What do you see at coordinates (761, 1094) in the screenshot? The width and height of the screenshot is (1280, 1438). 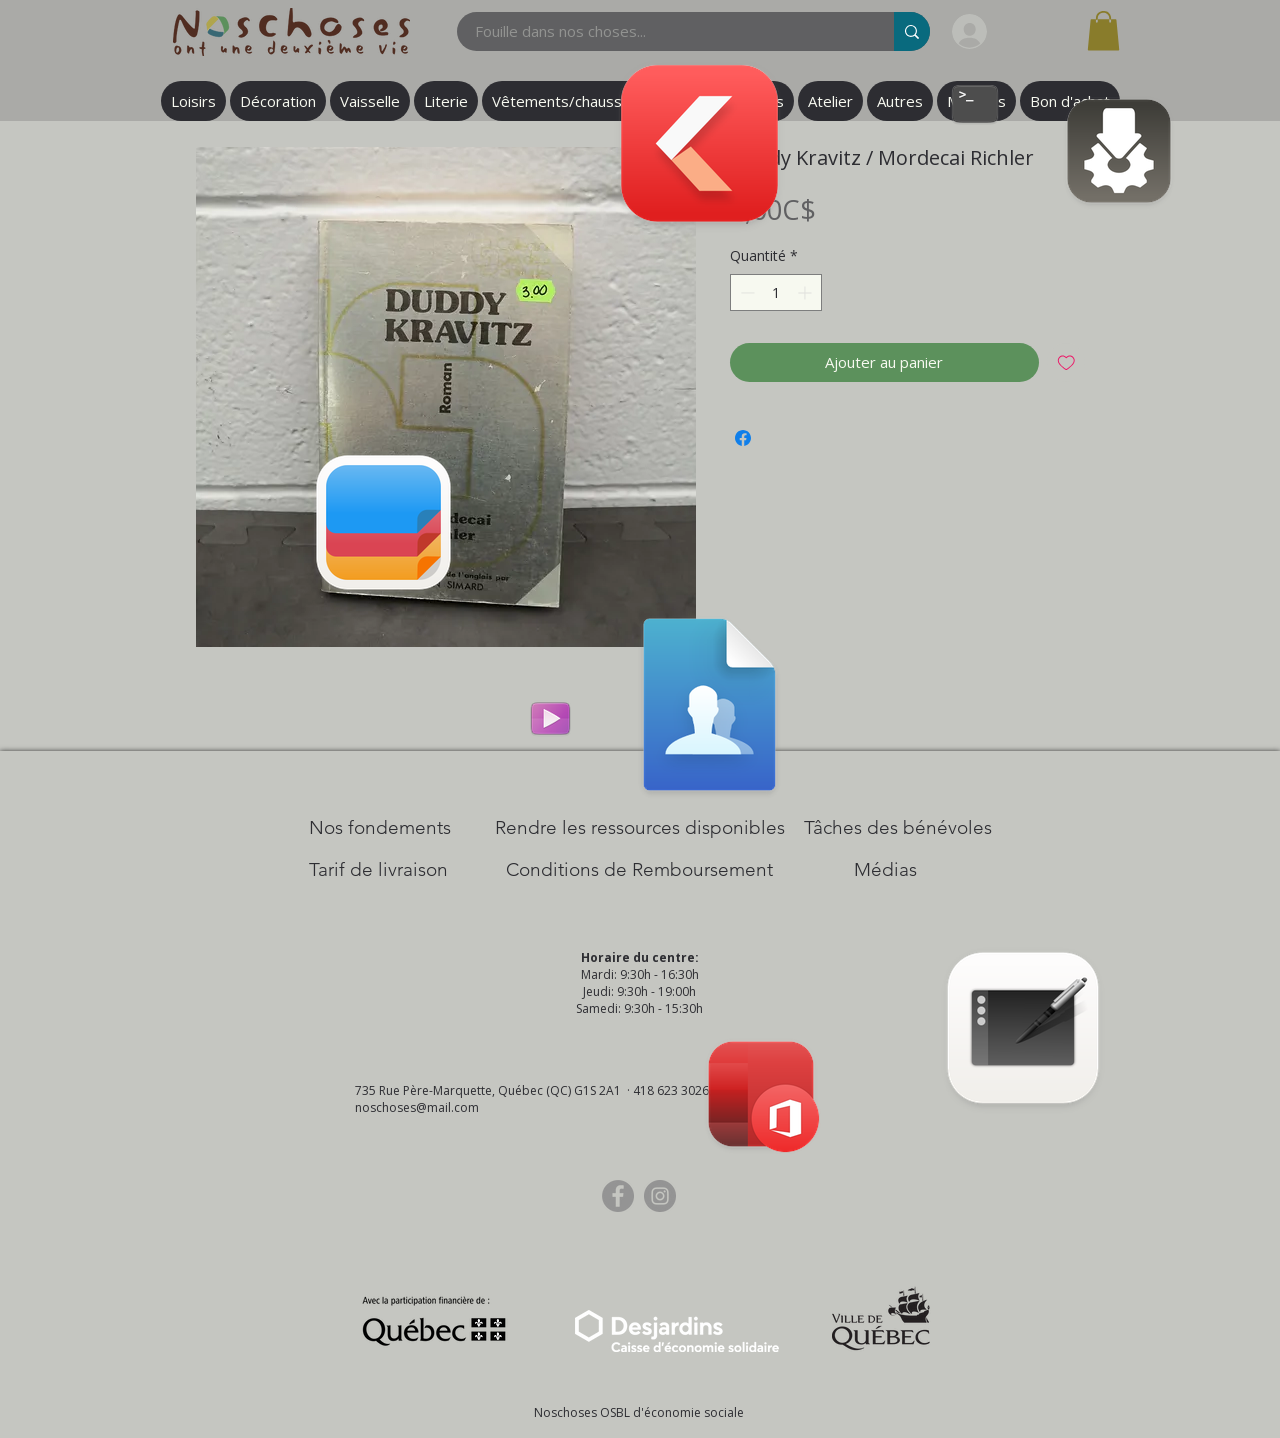 I see `open microsoft office suite` at bounding box center [761, 1094].